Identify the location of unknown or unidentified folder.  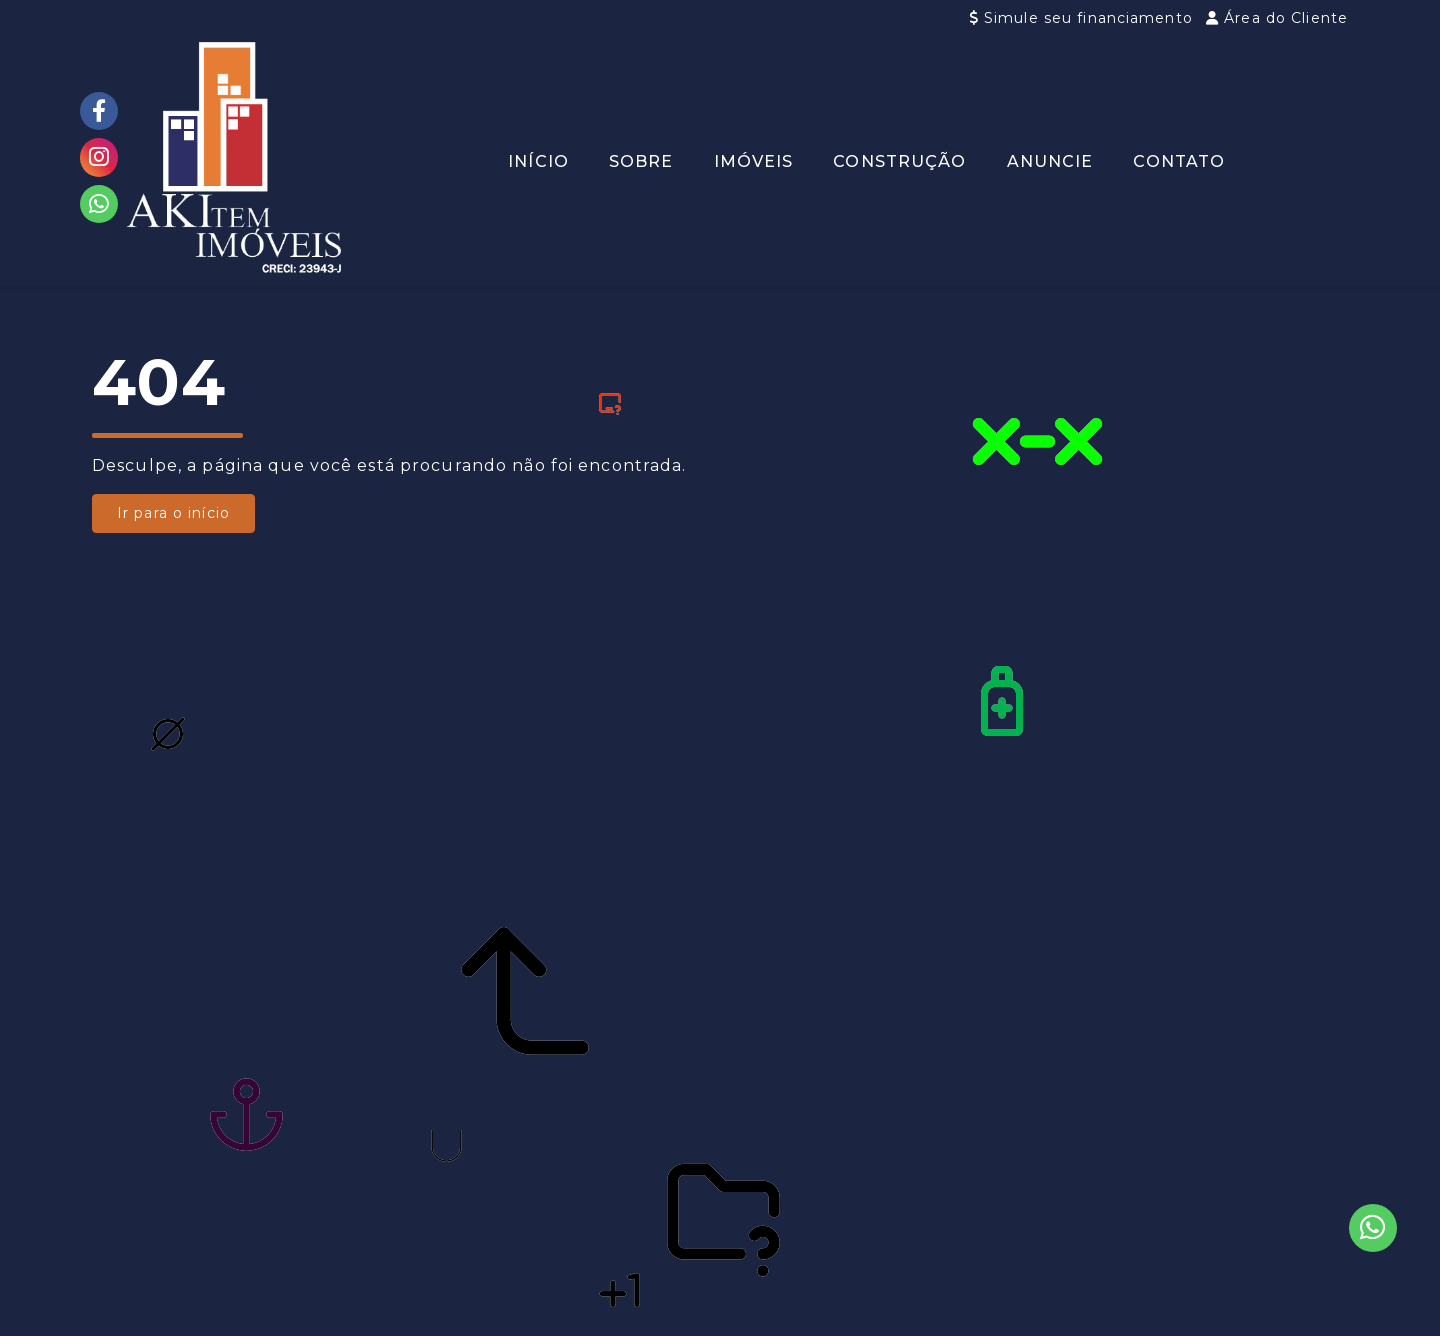
(723, 1214).